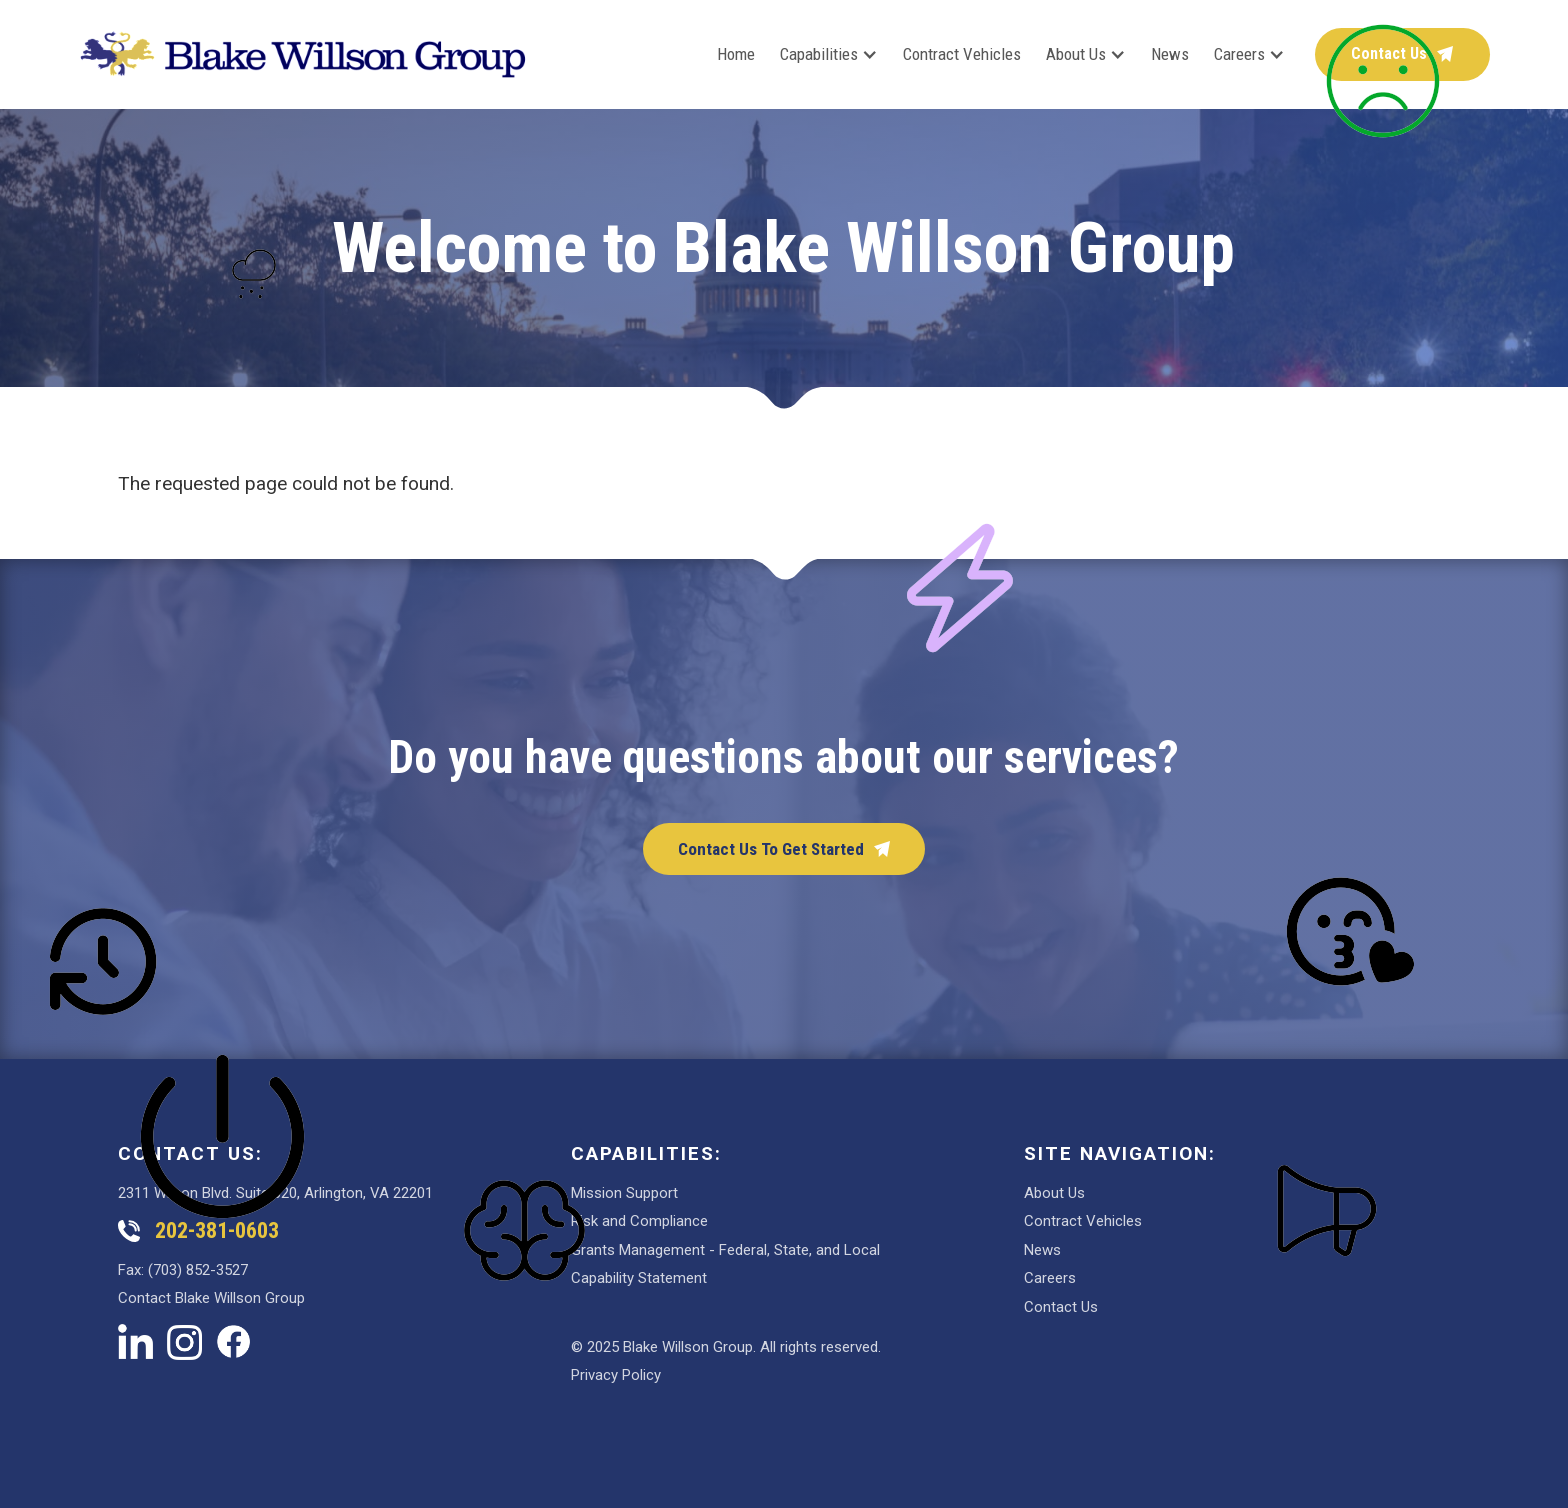 The height and width of the screenshot is (1508, 1568). I want to click on make an announcement or broadcast, so click(1321, 1212).